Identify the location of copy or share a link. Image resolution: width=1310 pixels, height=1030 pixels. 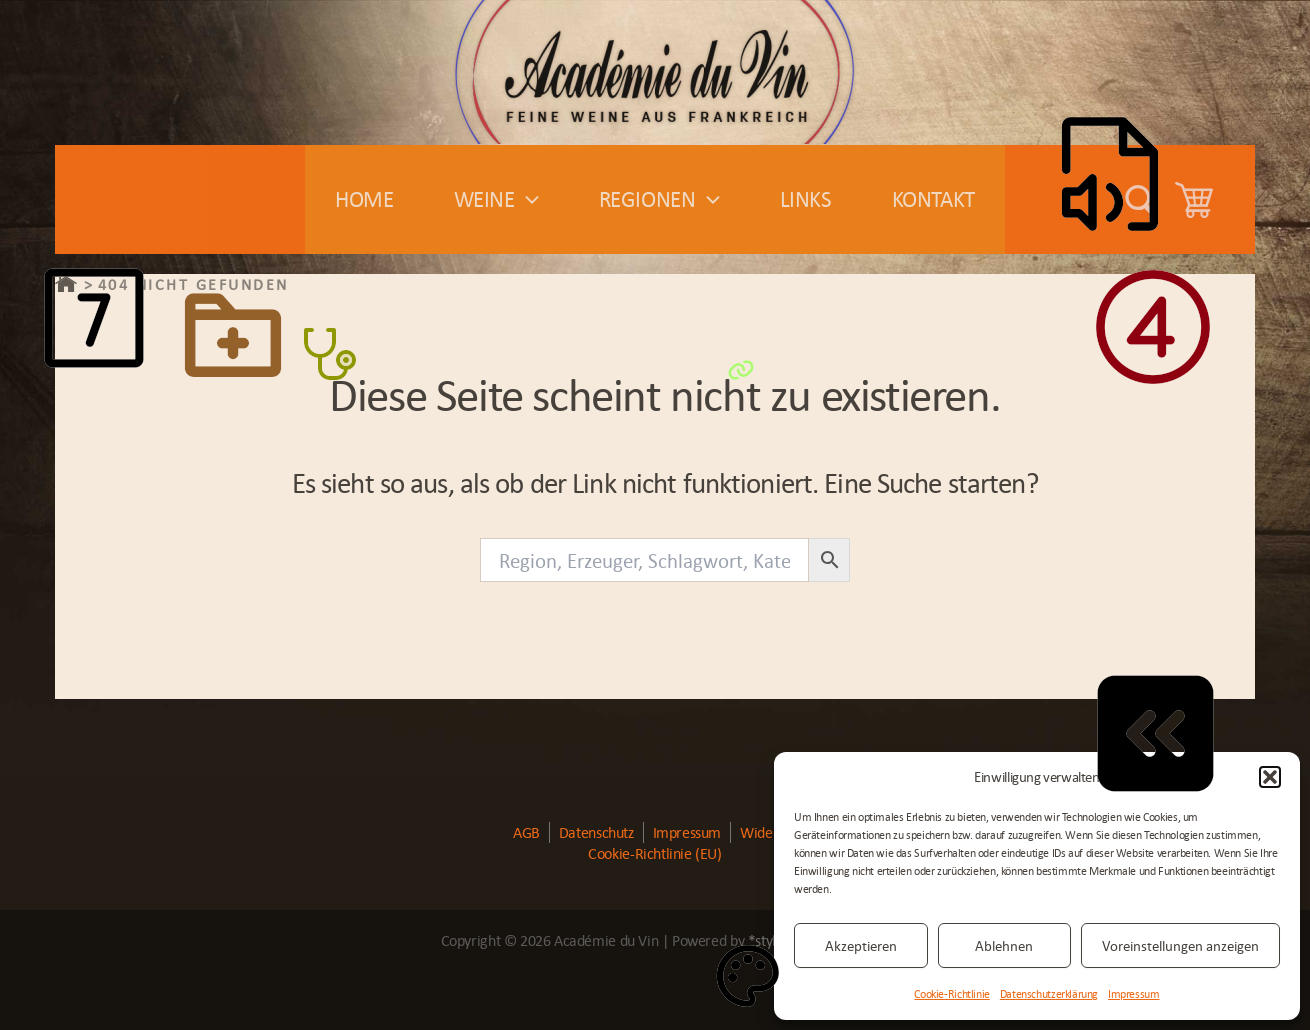
(741, 370).